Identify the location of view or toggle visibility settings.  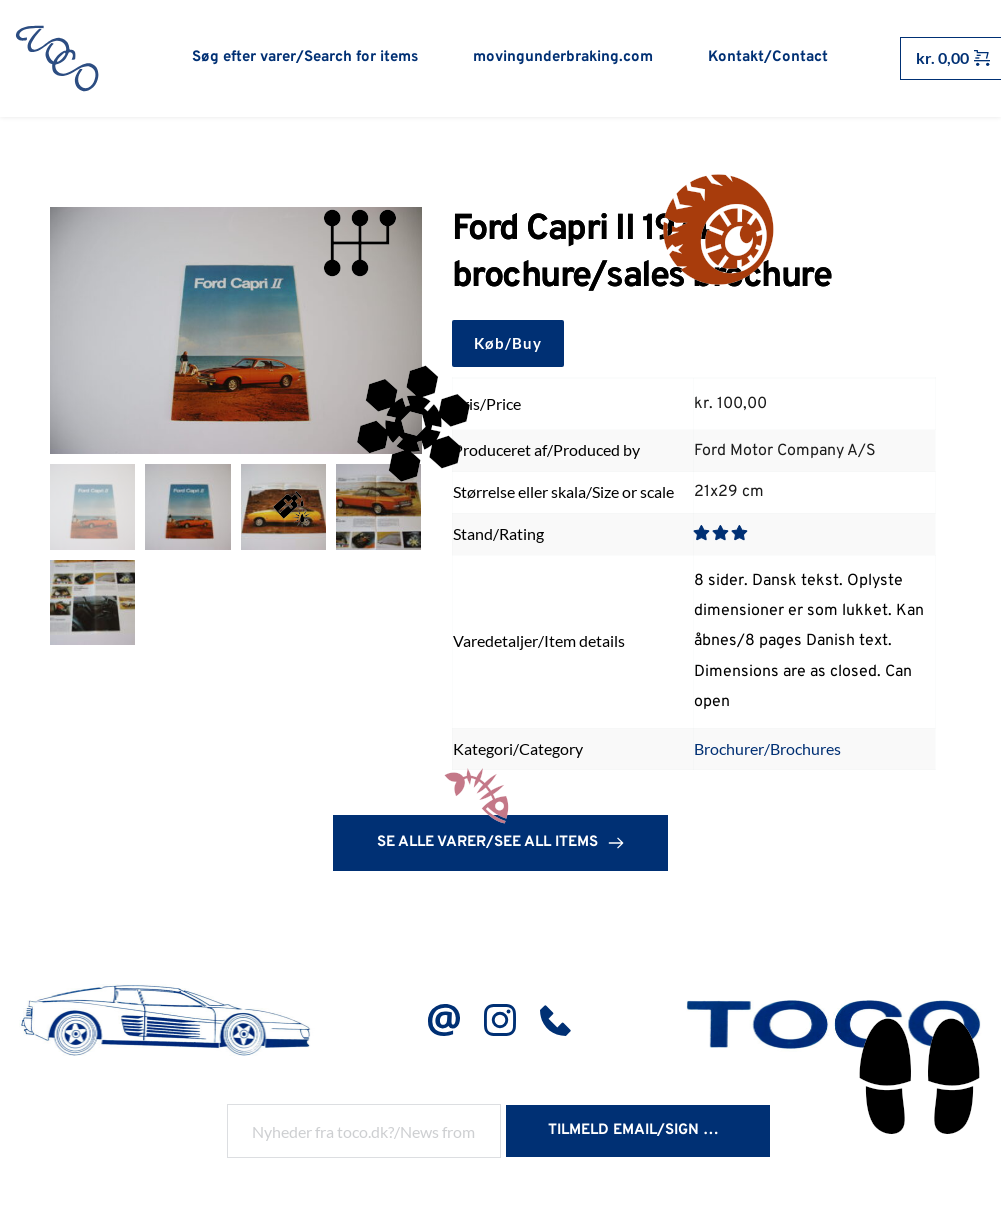
(718, 230).